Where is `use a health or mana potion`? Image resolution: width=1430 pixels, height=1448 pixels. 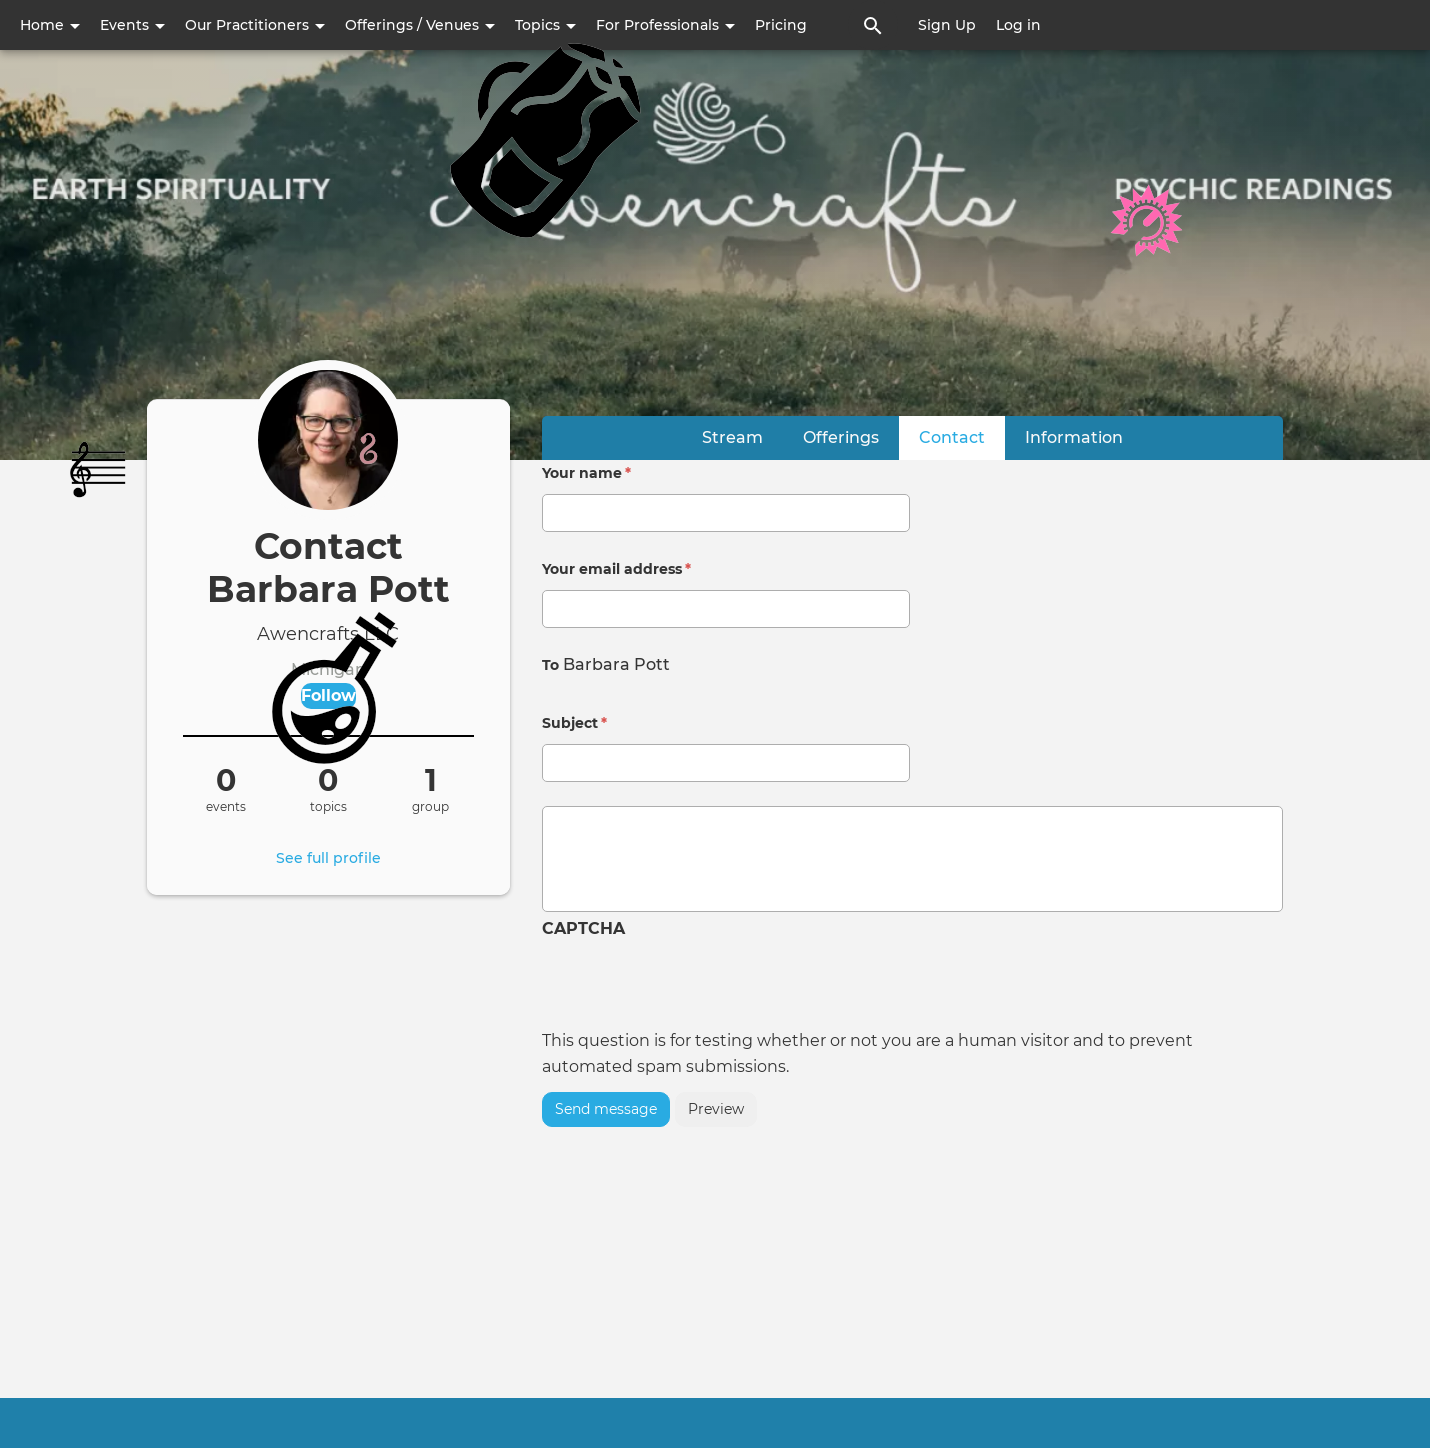
use a health or mana potion is located at coordinates (337, 687).